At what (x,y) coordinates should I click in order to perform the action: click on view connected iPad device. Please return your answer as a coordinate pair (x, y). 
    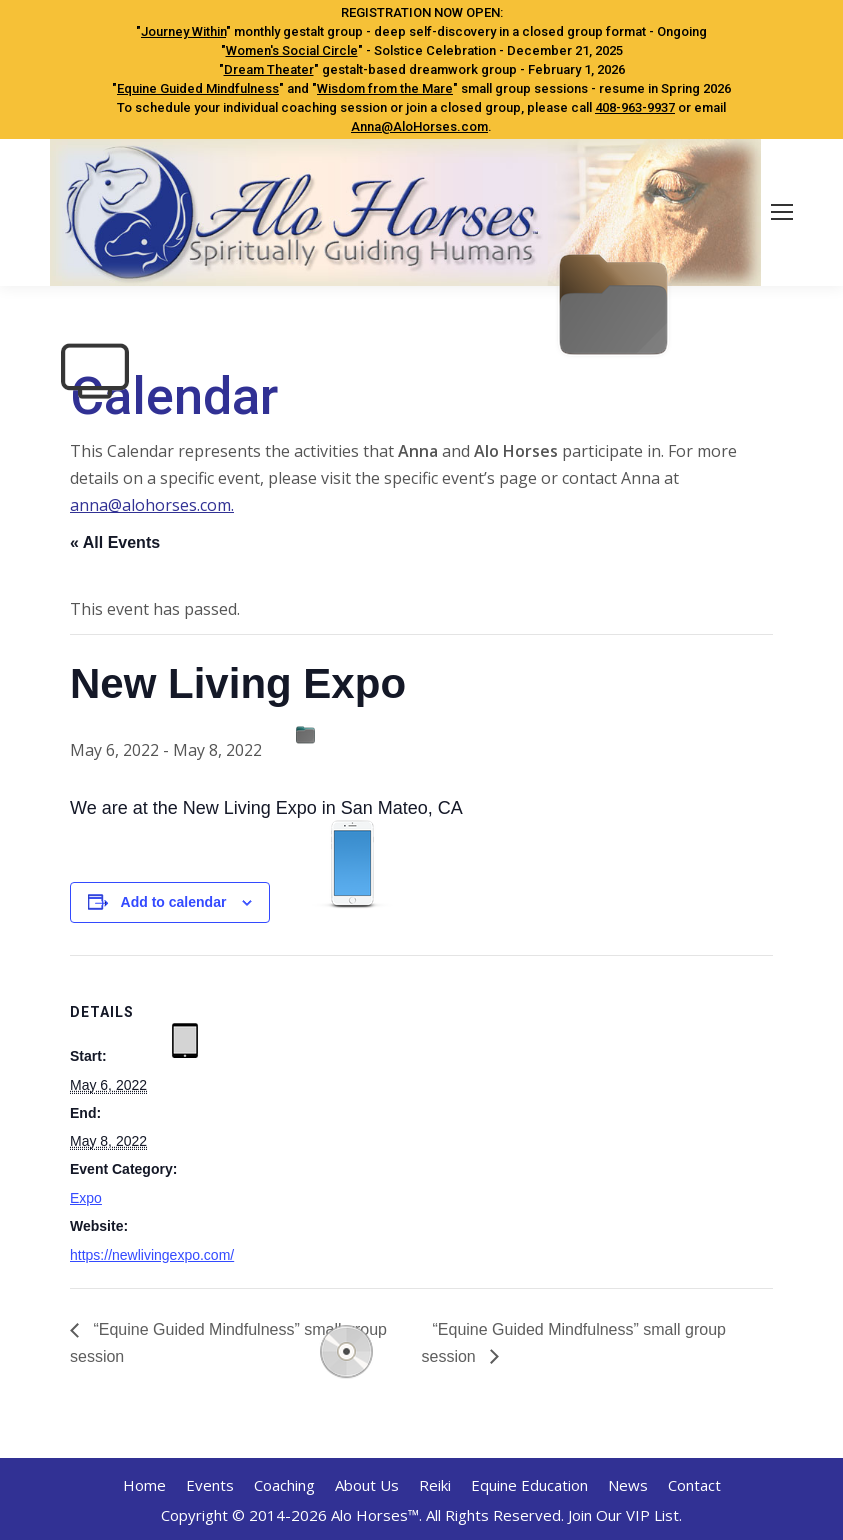
    Looking at the image, I should click on (185, 1040).